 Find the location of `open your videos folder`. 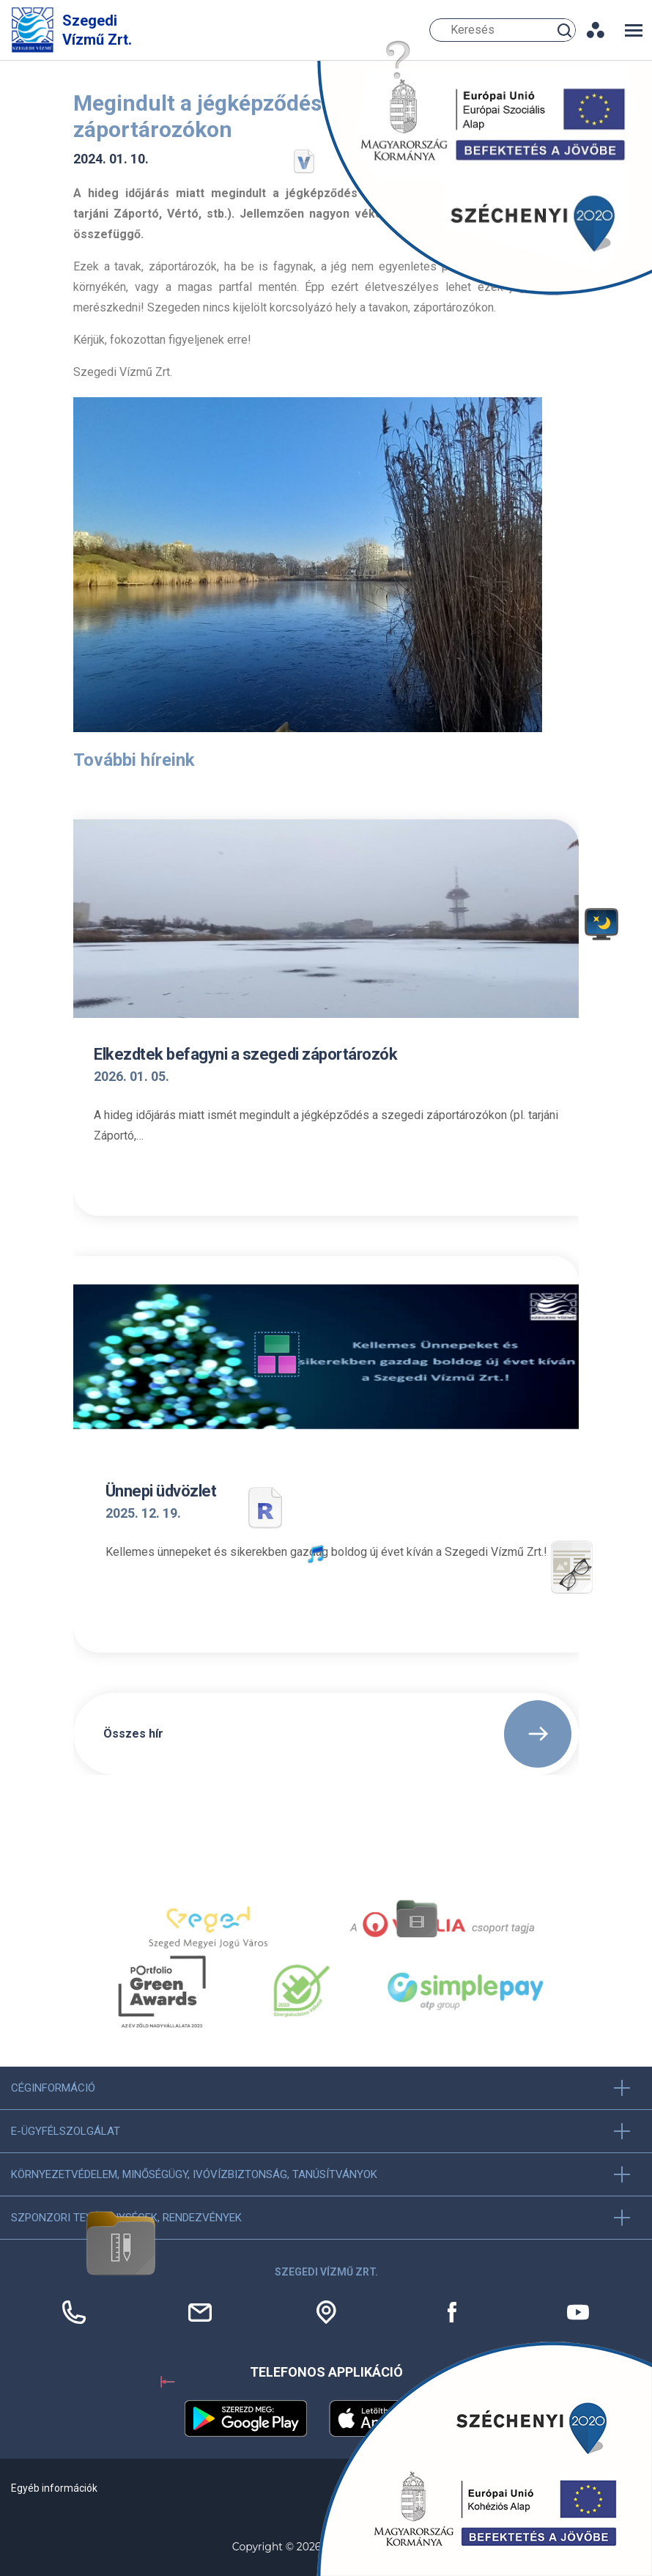

open your videos folder is located at coordinates (417, 1919).